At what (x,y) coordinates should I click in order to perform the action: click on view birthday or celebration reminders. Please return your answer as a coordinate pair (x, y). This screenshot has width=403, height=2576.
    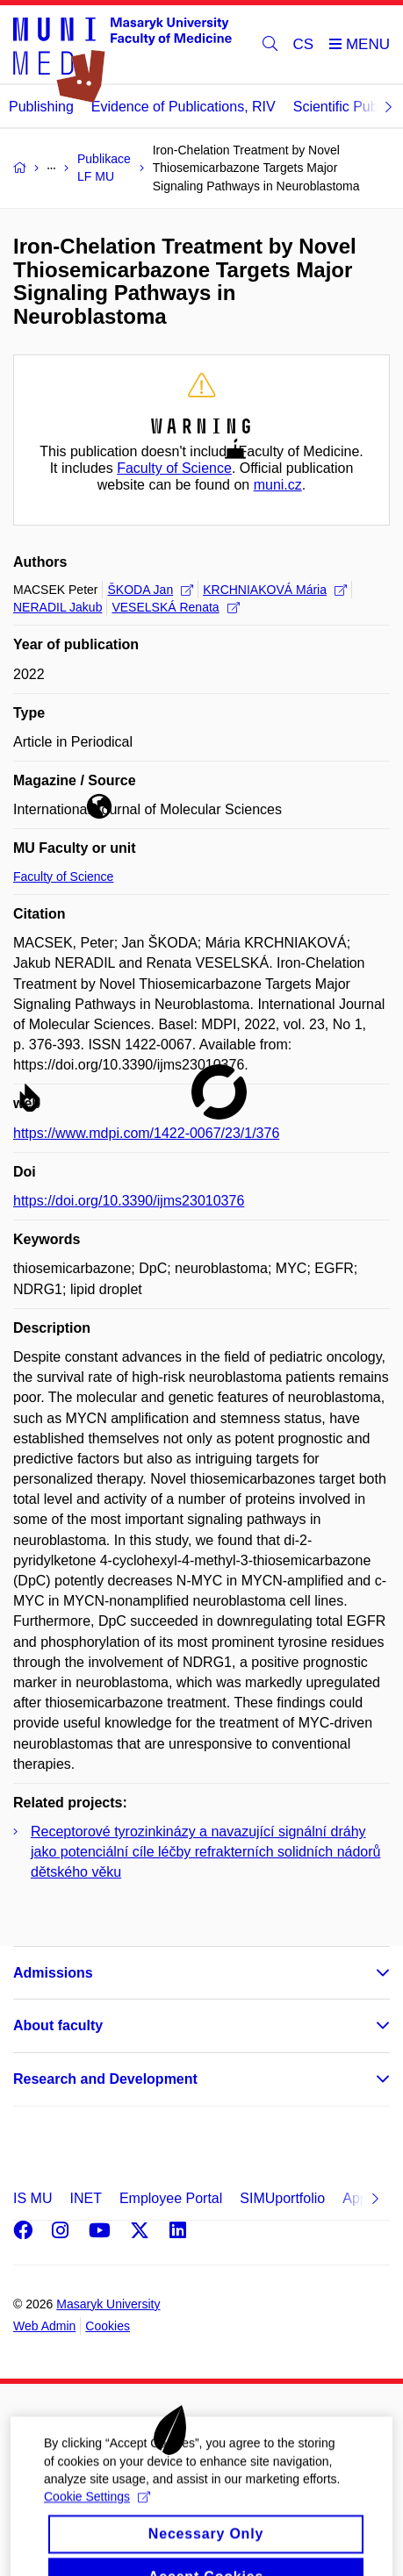
    Looking at the image, I should click on (235, 449).